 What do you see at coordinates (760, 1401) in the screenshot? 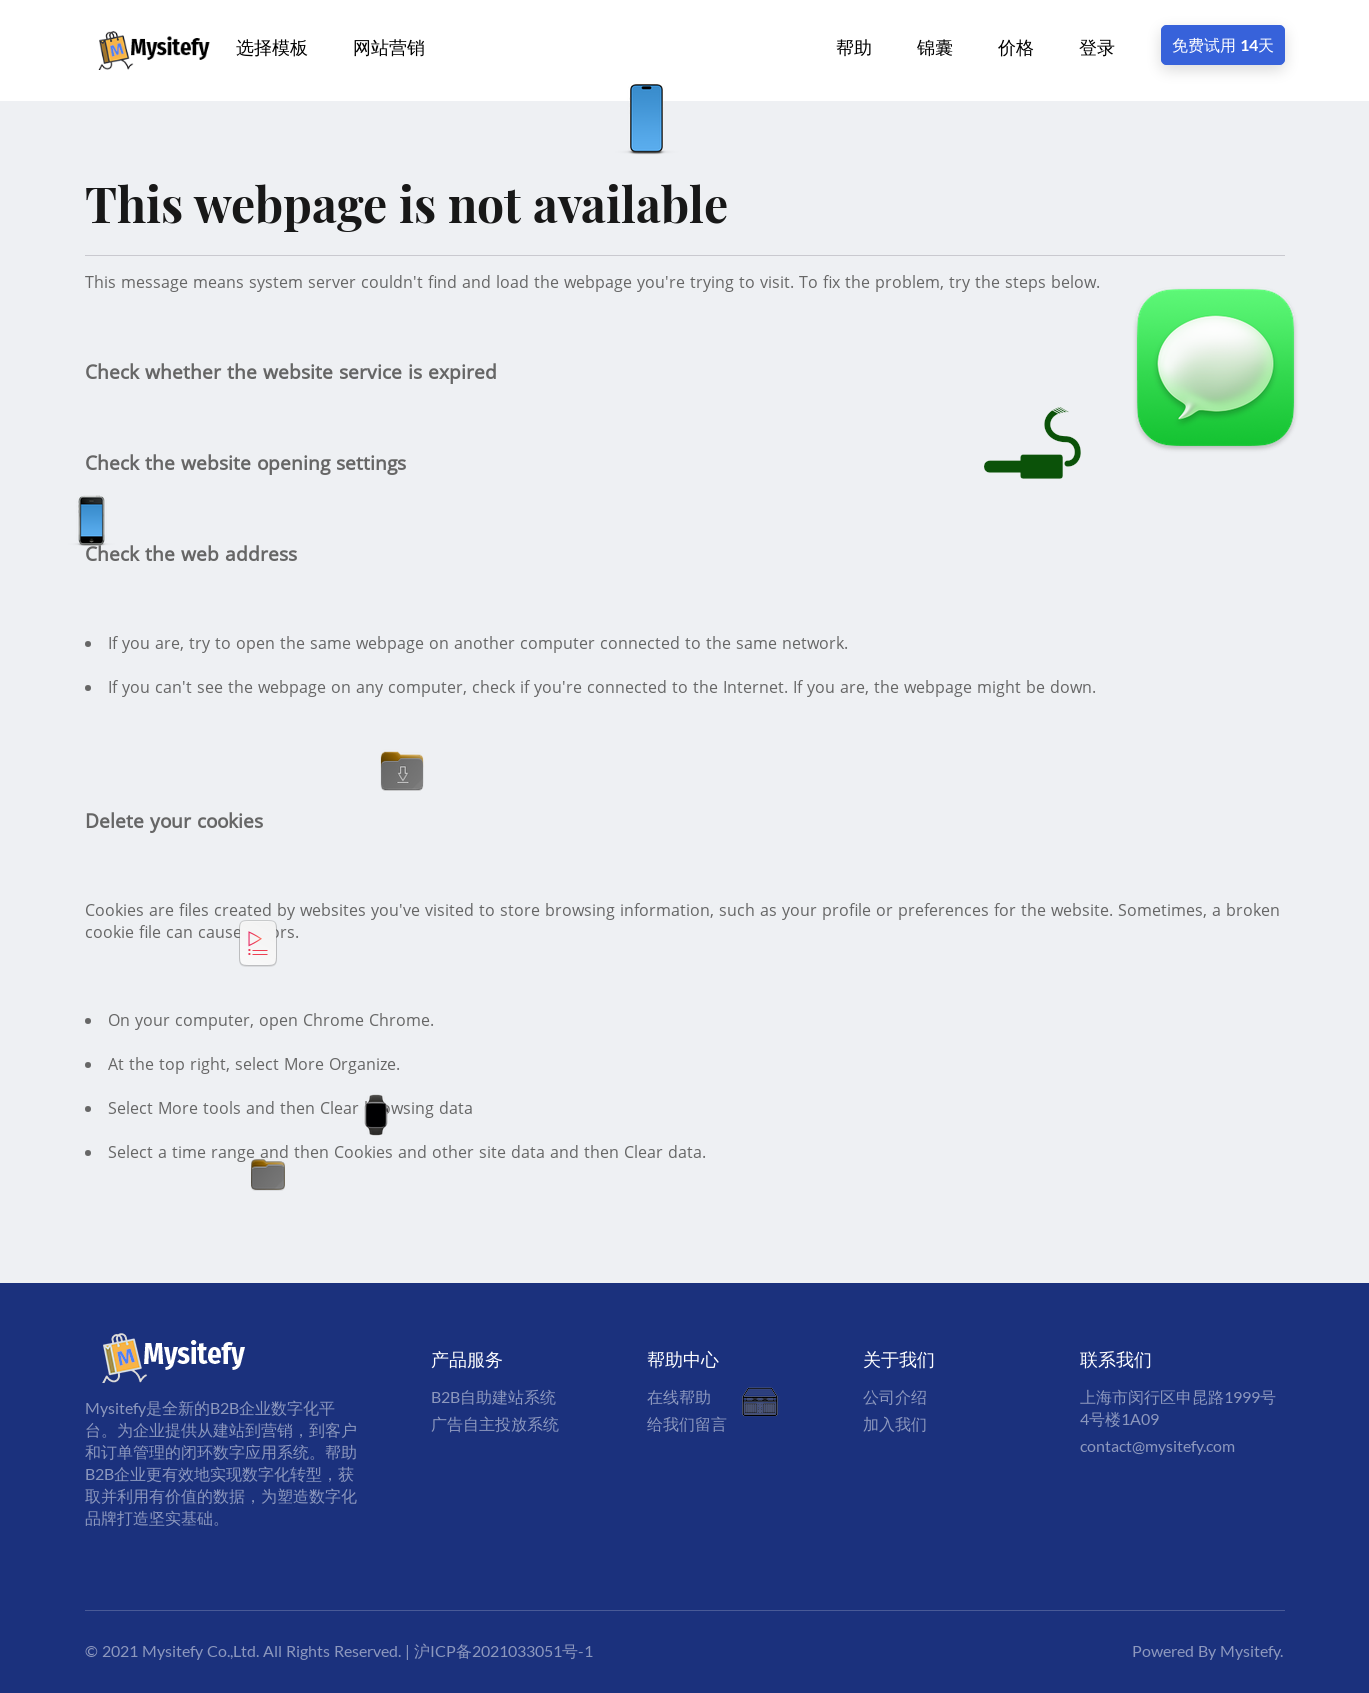
I see `access xserve in sidebar` at bounding box center [760, 1401].